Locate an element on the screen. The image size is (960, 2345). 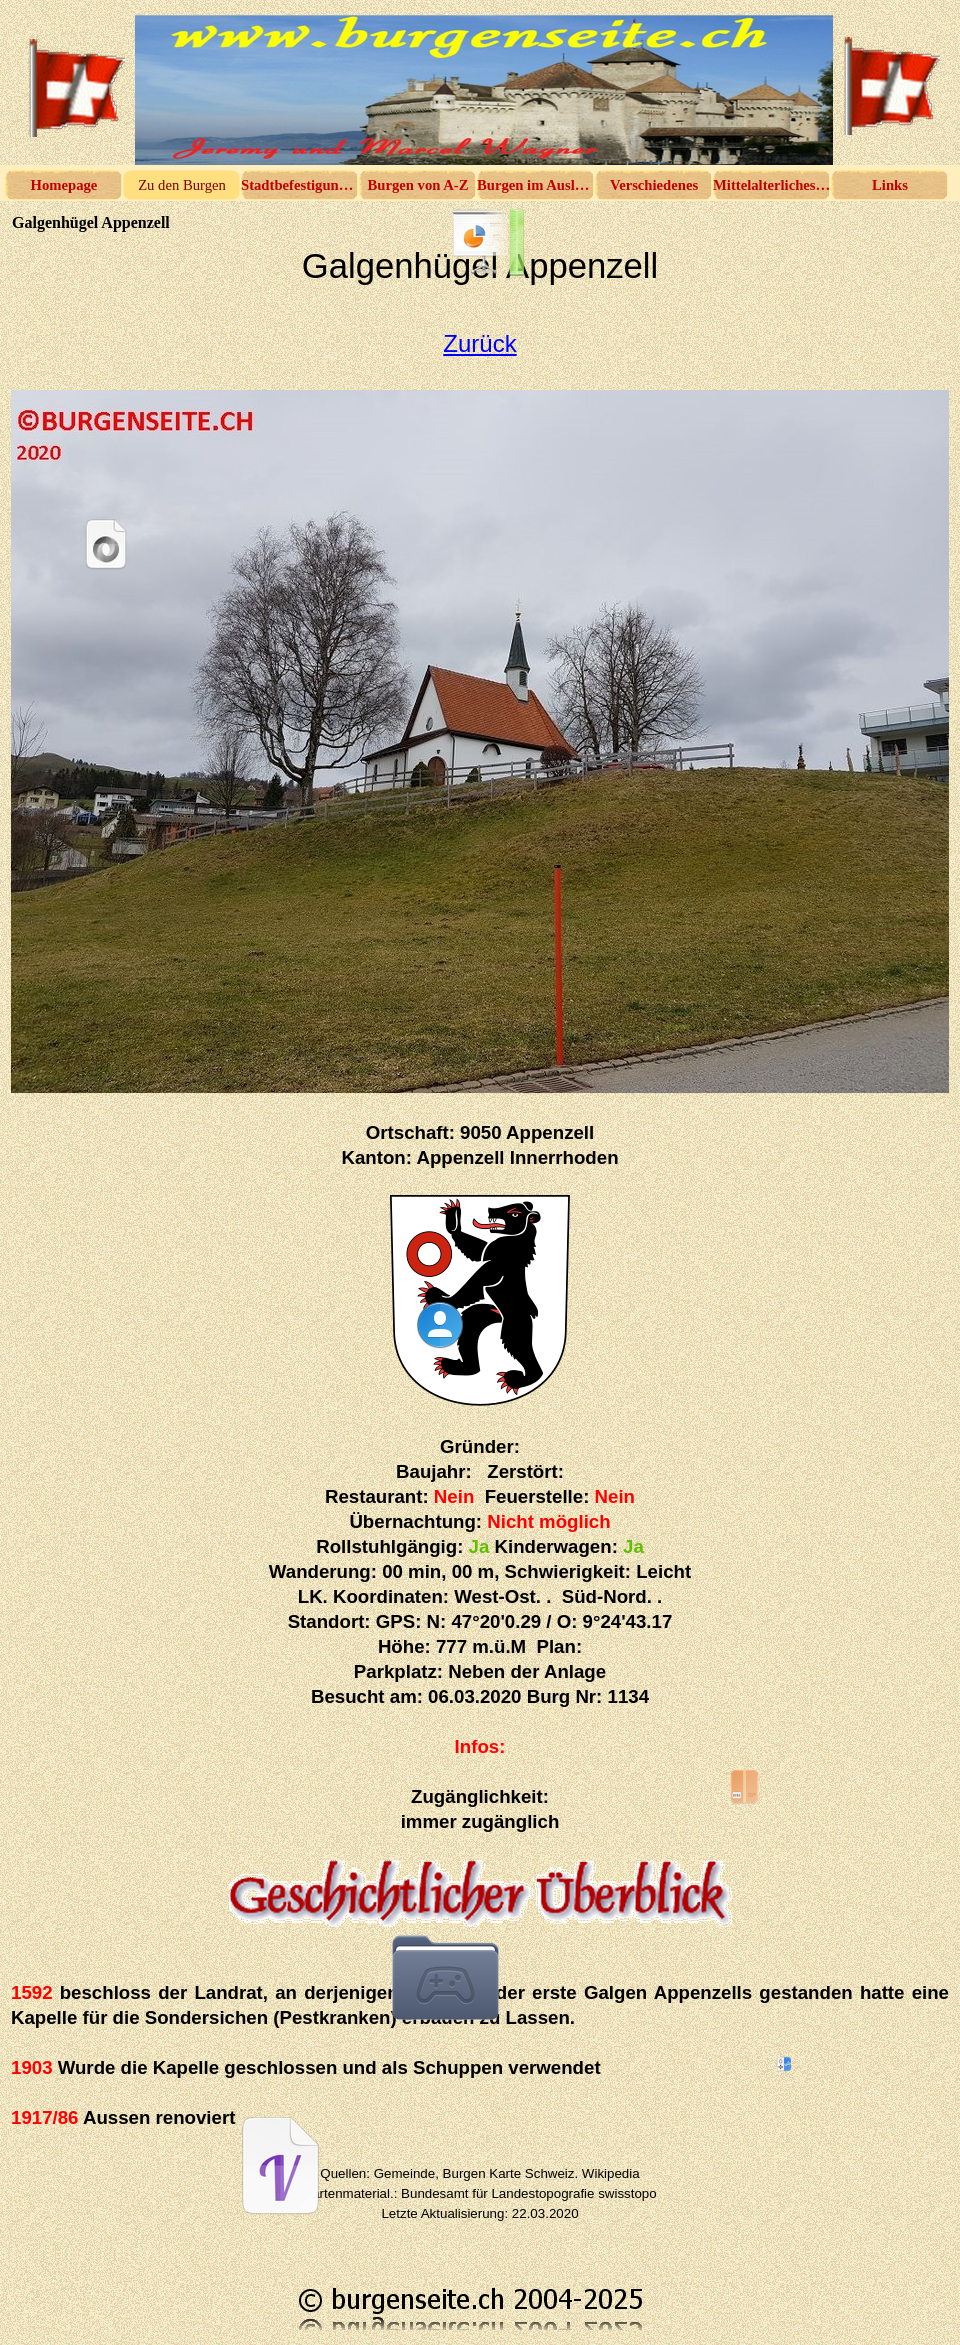
open the GNOME Characters app is located at coordinates (784, 2064).